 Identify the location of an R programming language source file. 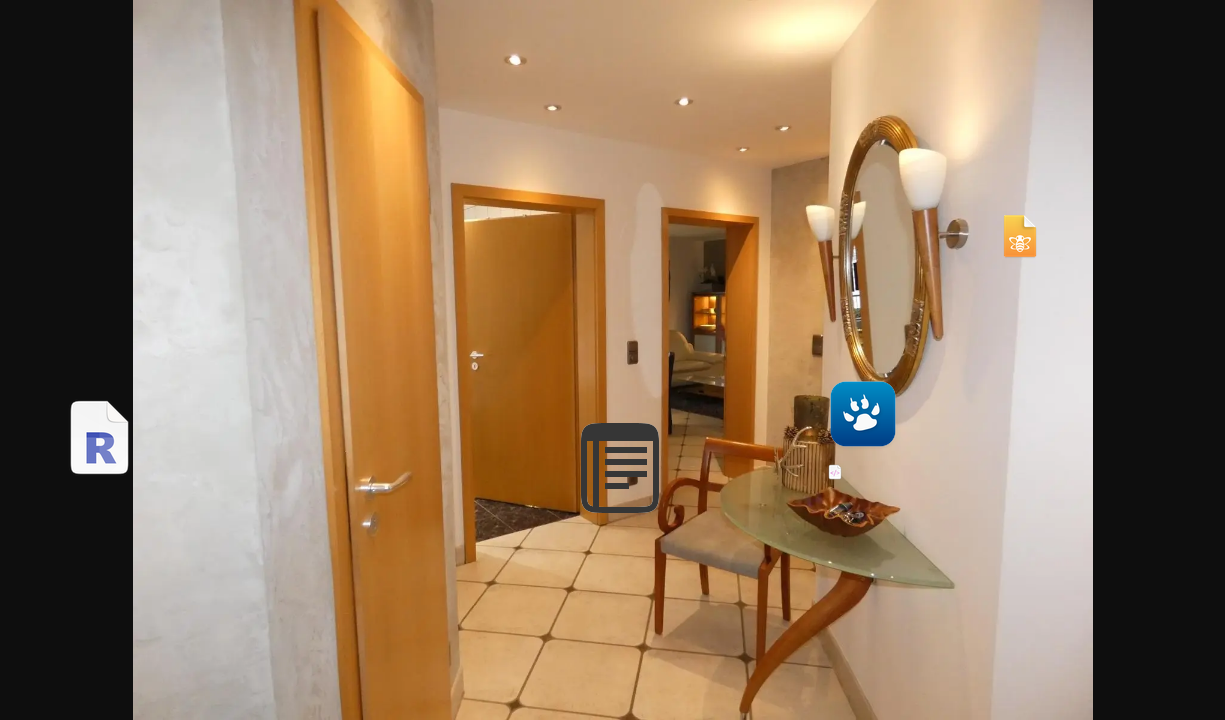
(99, 437).